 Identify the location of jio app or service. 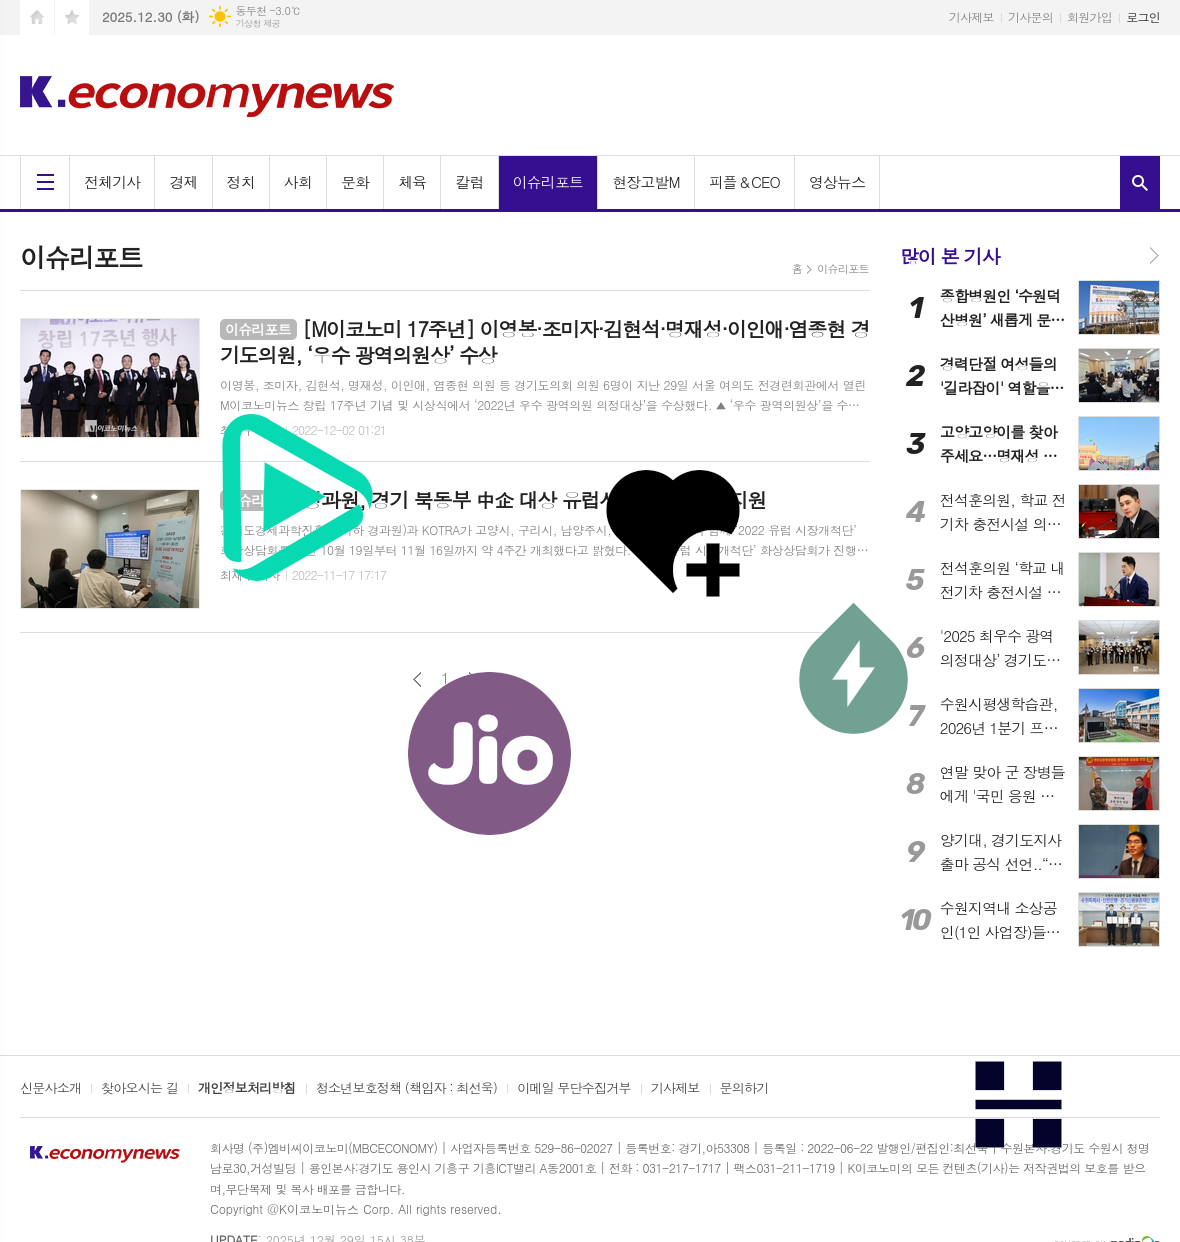
(489, 753).